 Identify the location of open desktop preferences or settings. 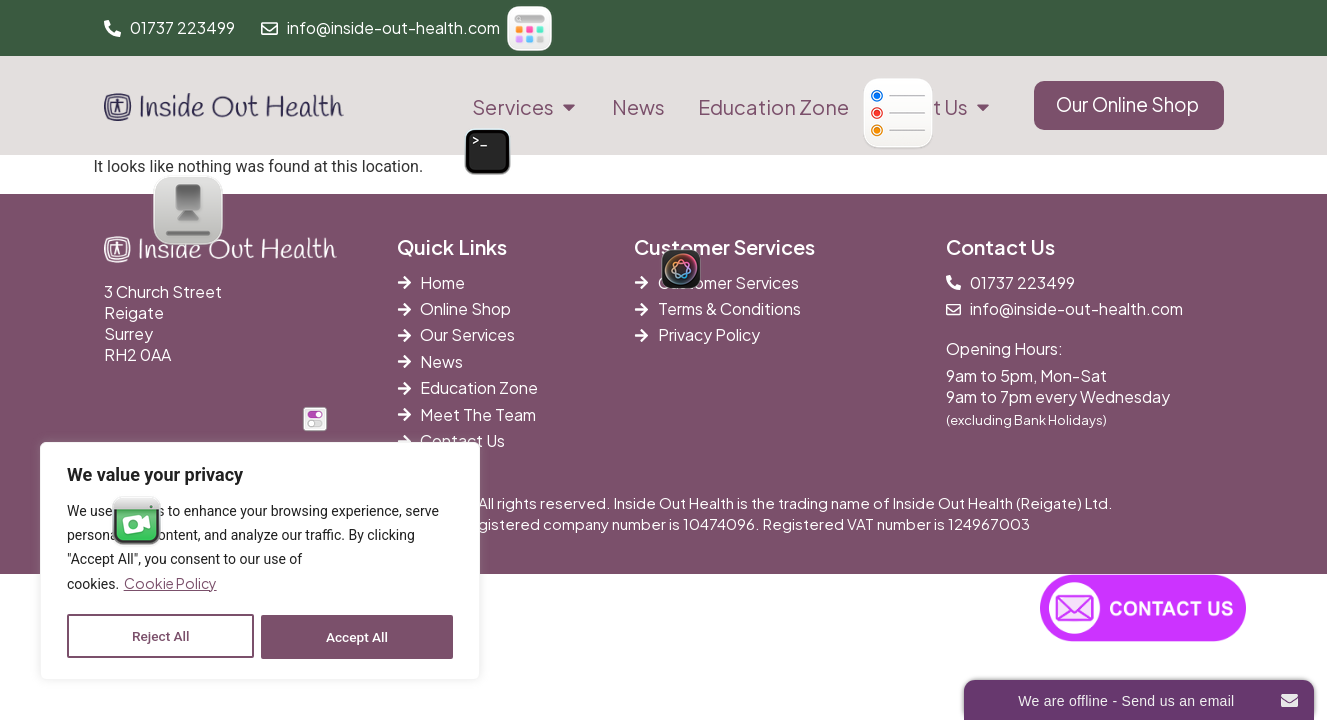
(315, 419).